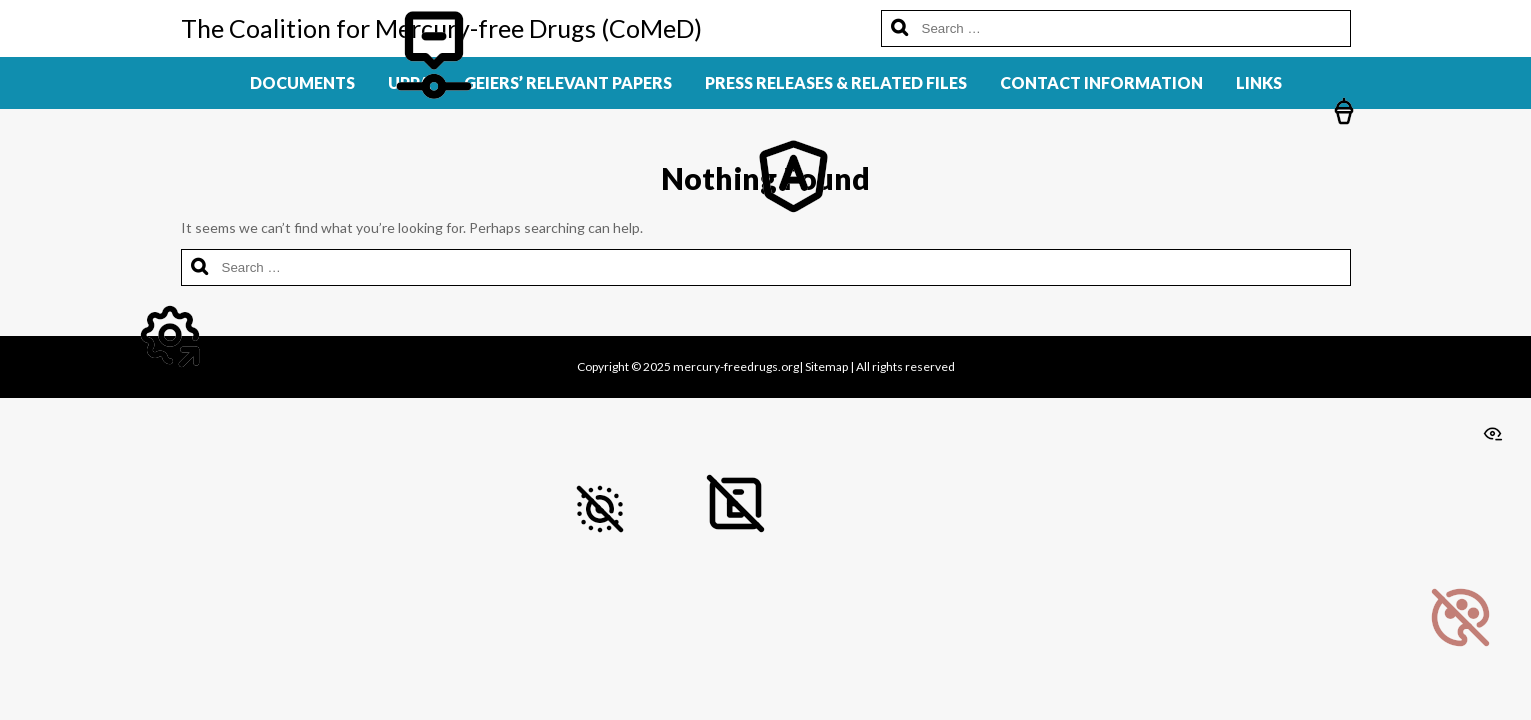 The width and height of the screenshot is (1531, 720). What do you see at coordinates (735, 503) in the screenshot?
I see `explicit content filter is enabled` at bounding box center [735, 503].